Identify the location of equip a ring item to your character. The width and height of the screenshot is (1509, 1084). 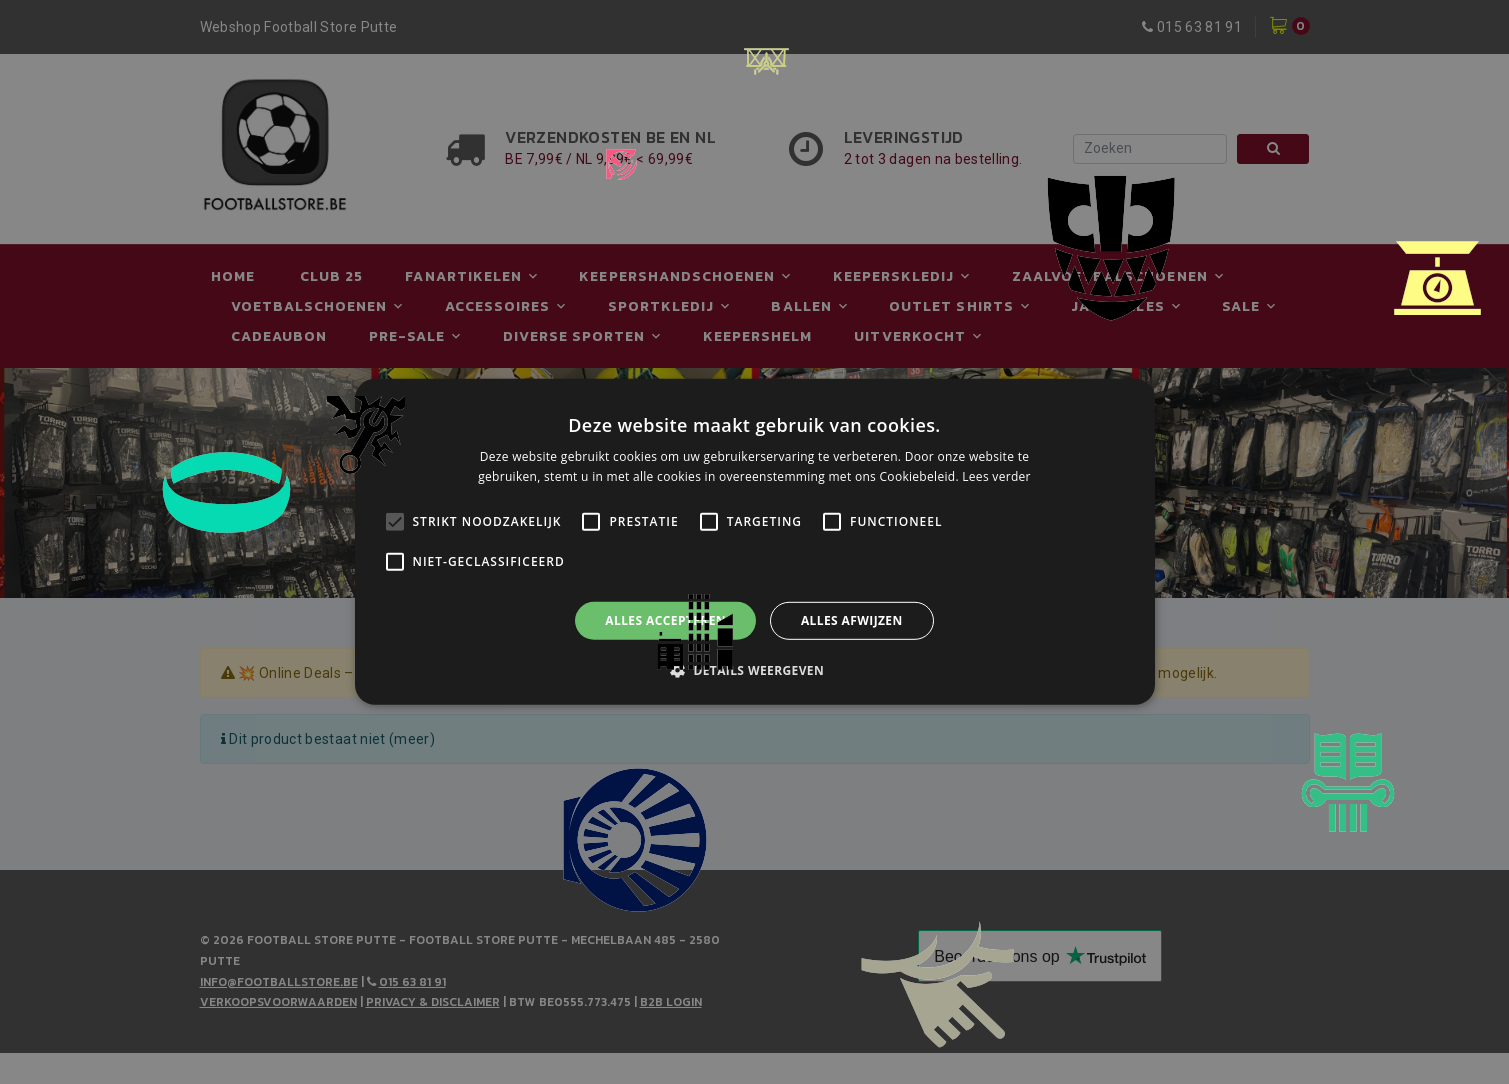
(226, 492).